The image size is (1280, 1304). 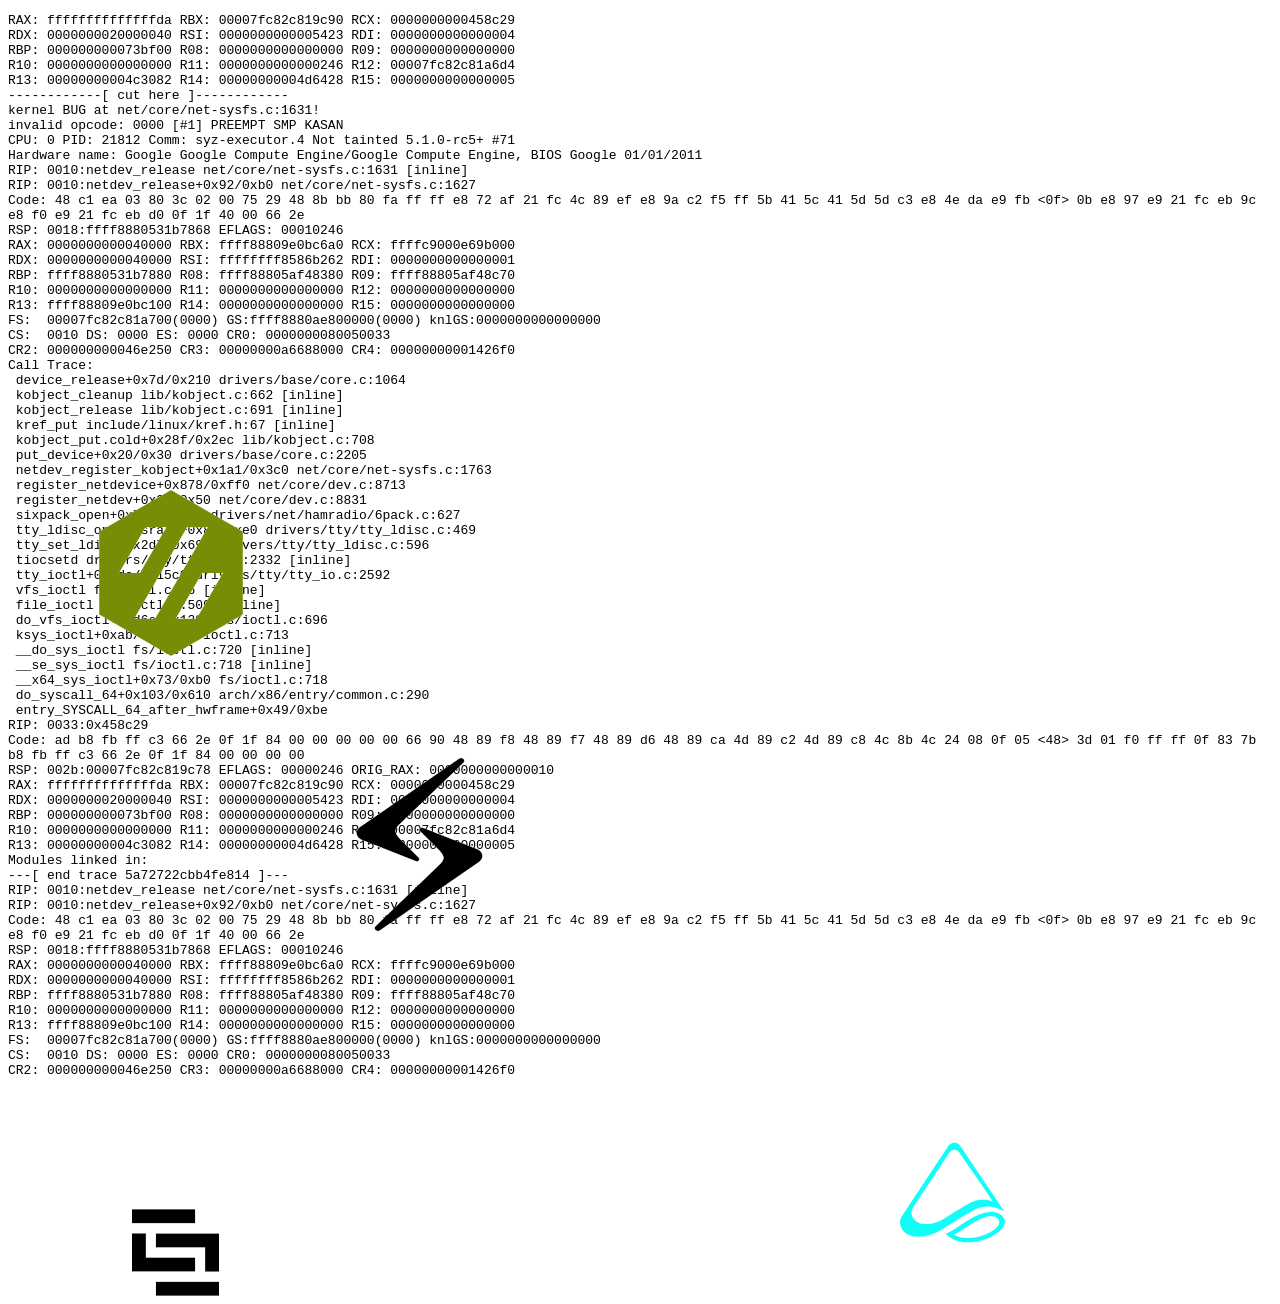 I want to click on voron design brand logo, so click(x=171, y=573).